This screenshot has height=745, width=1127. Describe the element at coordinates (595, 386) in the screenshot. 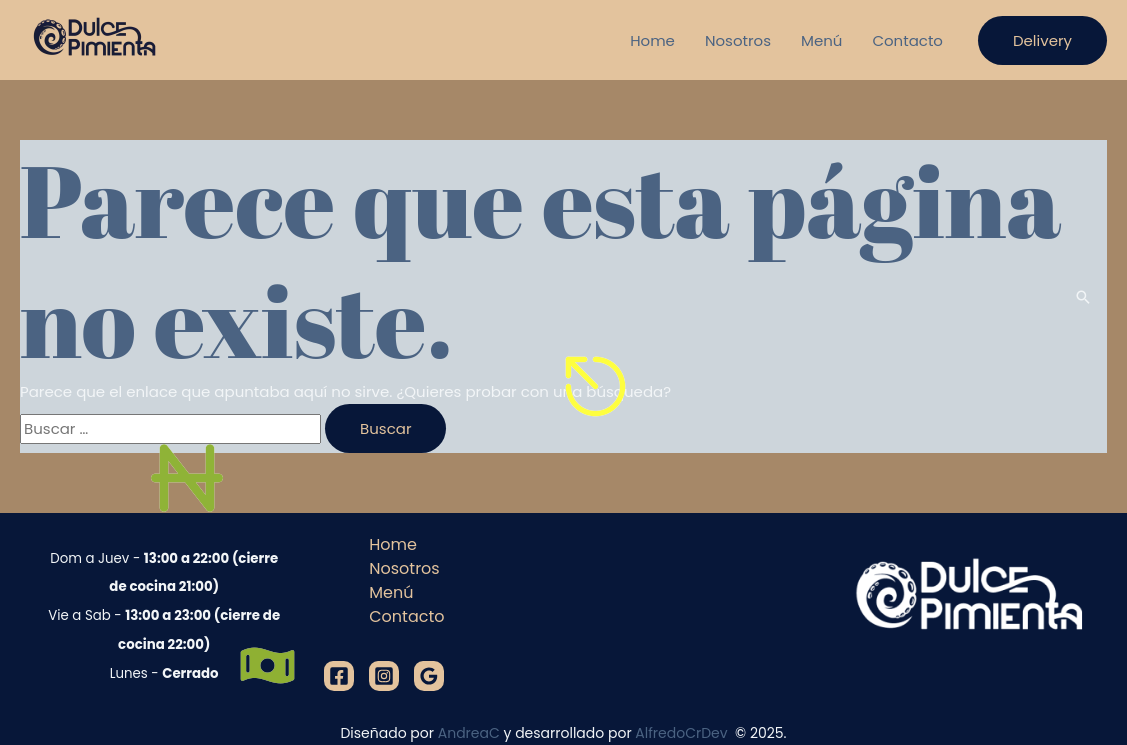

I see `navigate back or return to previous screen` at that location.